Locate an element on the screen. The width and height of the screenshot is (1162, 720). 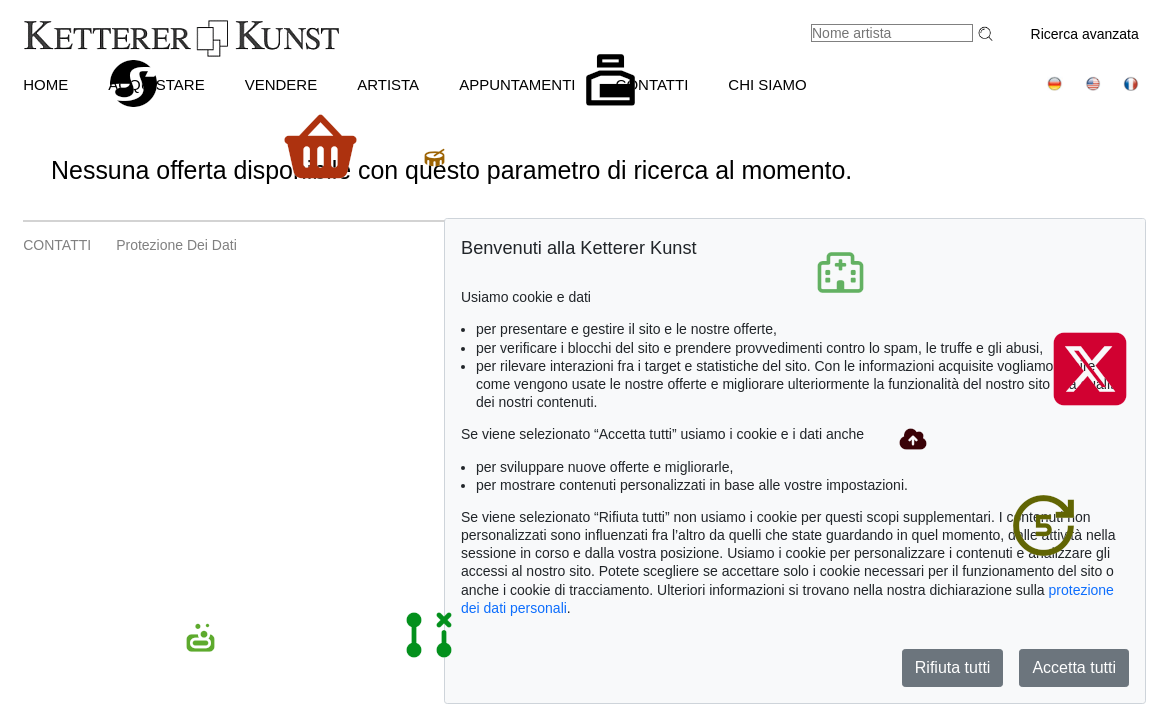
open X (formerly Twitter) app is located at coordinates (1090, 369).